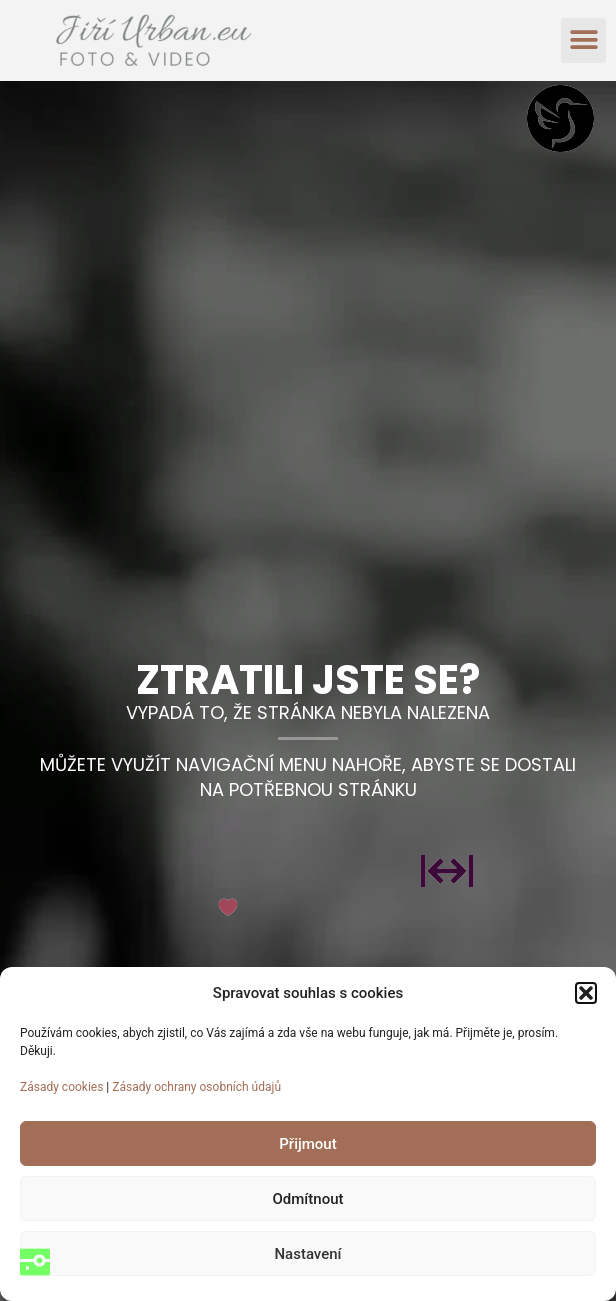  What do you see at coordinates (447, 871) in the screenshot?
I see `expand content to full width` at bounding box center [447, 871].